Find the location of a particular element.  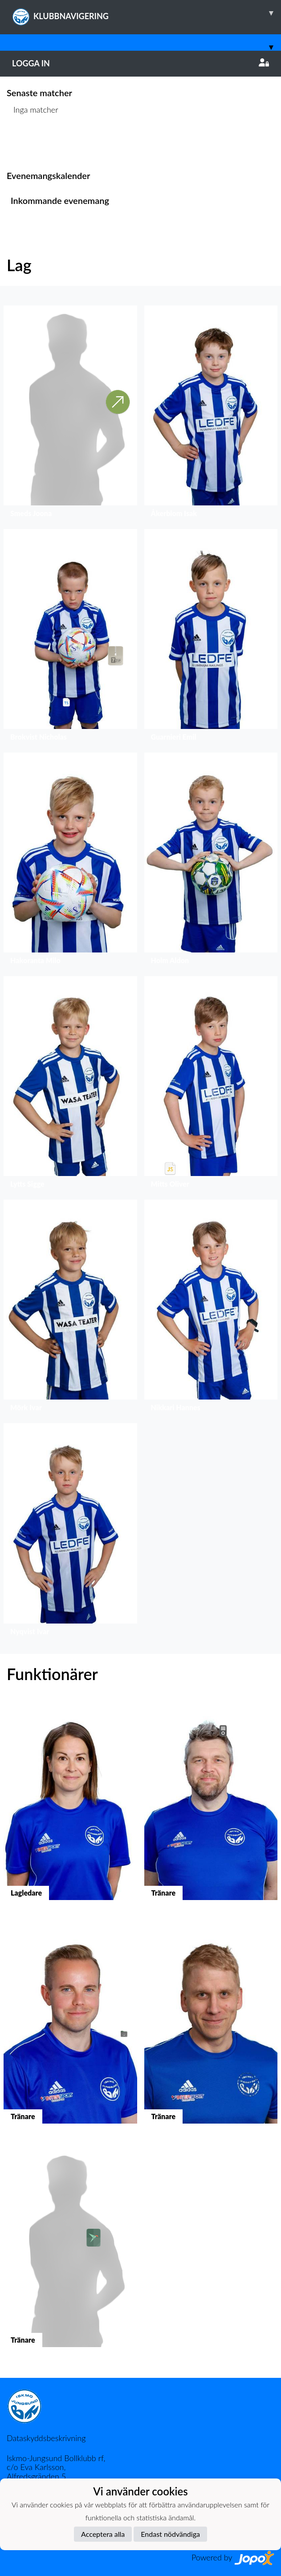

indicates a symbolic link or shortcut to another file is located at coordinates (118, 402).